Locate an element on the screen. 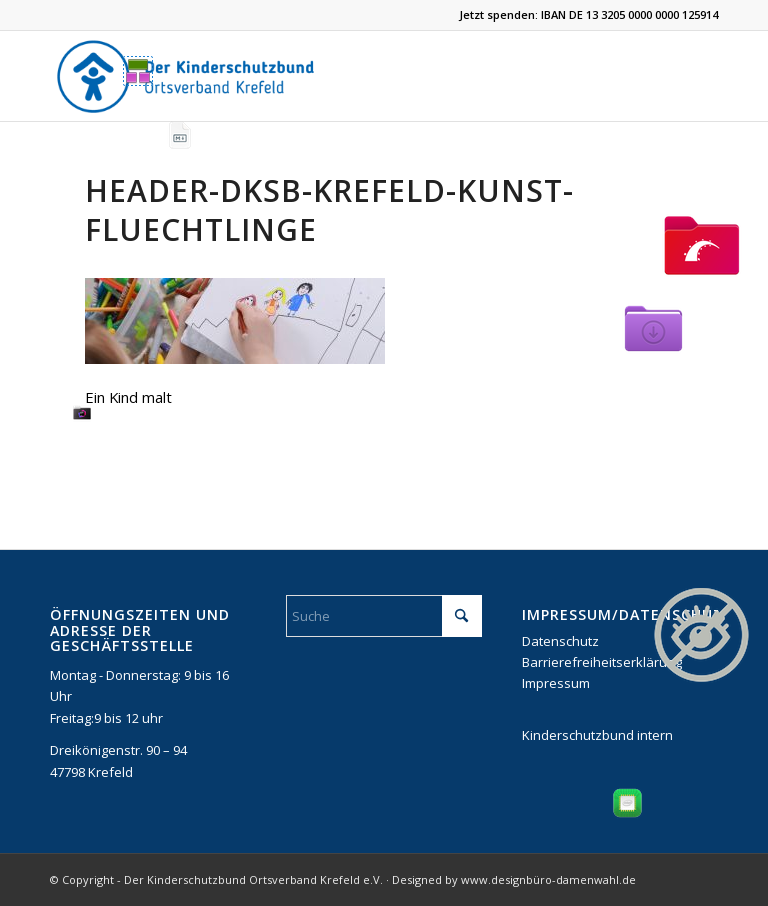 The width and height of the screenshot is (768, 906). folder containing ruby on rails project files is located at coordinates (701, 247).